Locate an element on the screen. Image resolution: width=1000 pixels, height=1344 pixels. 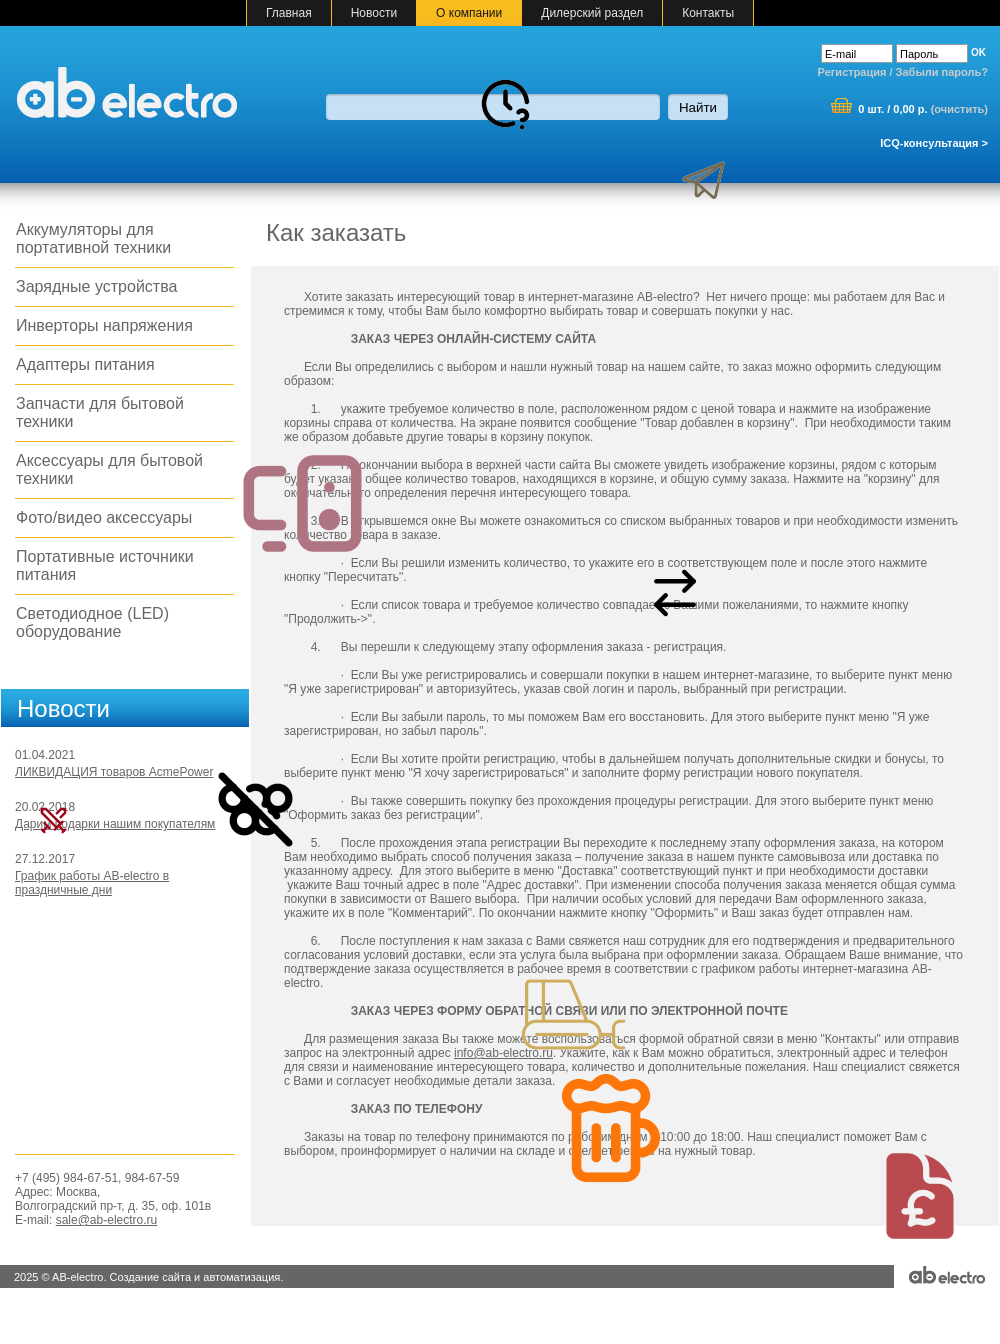
olympics feature disabled is located at coordinates (255, 809).